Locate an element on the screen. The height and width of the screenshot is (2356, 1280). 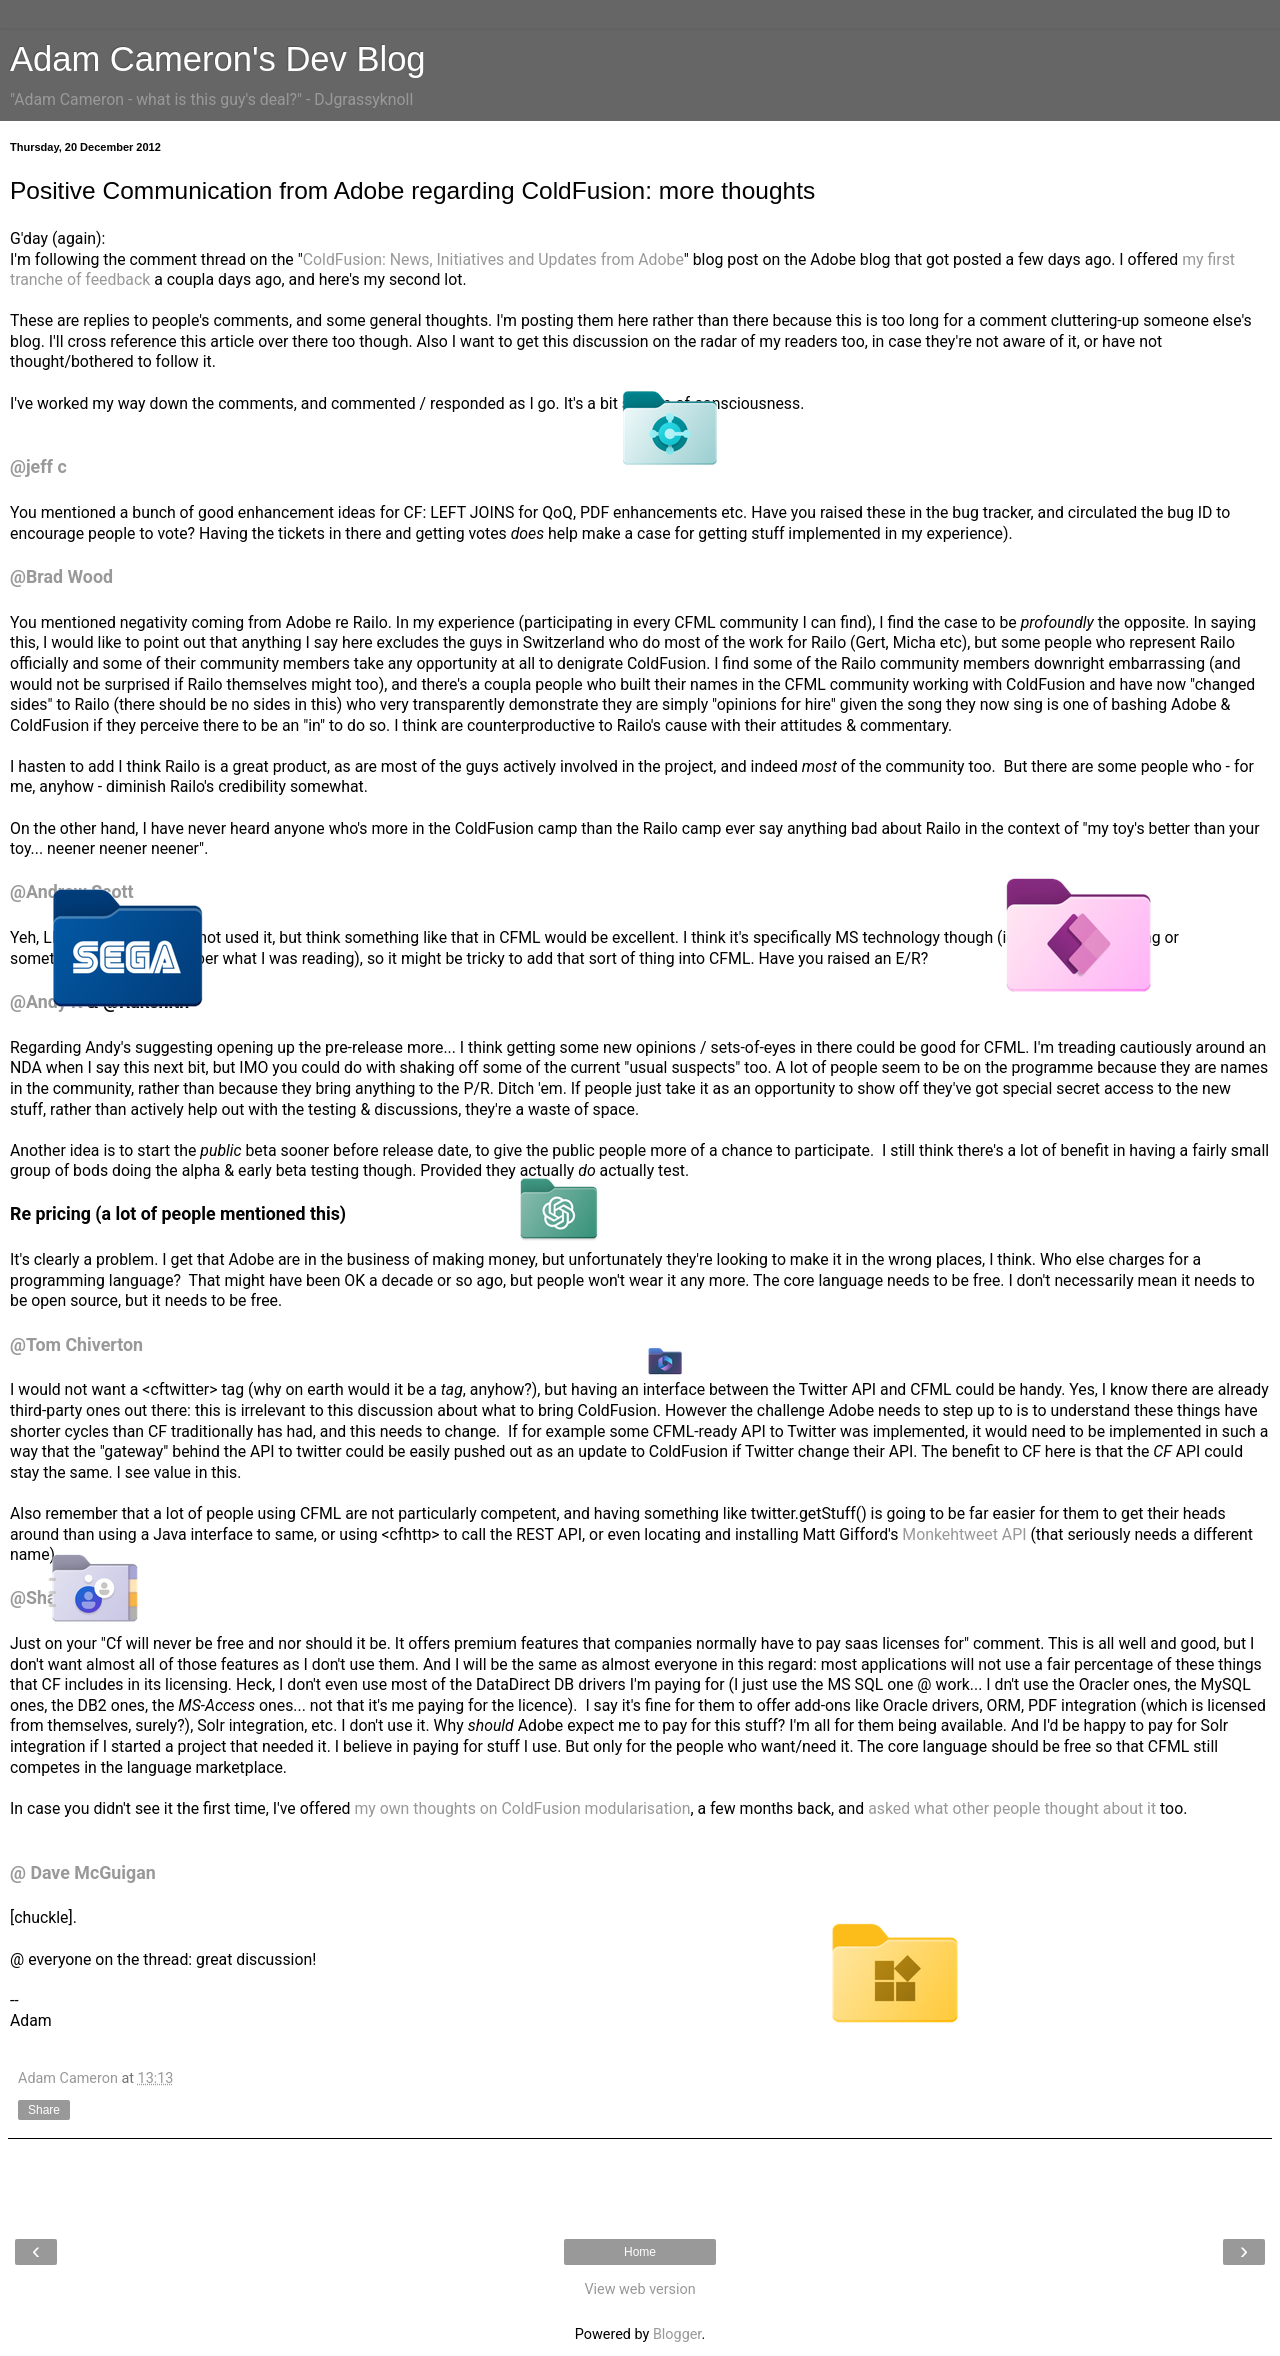
open the apps folder is located at coordinates (894, 1976).